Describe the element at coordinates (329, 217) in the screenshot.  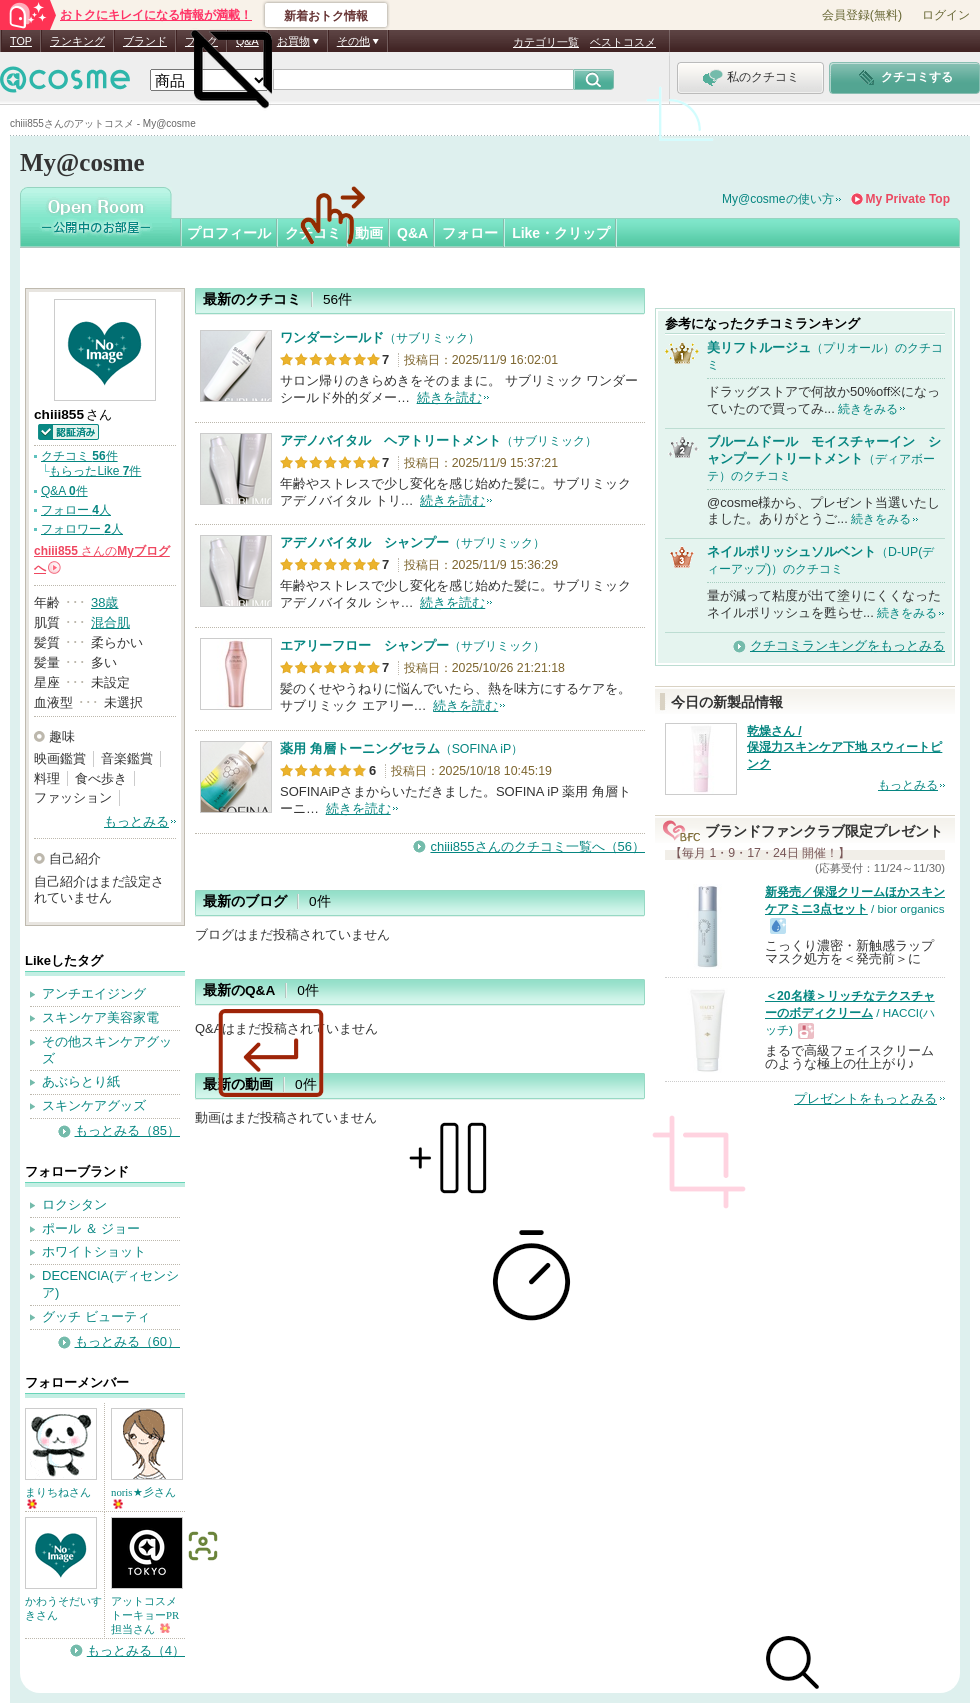
I see `swipe right to continue or advance` at that location.